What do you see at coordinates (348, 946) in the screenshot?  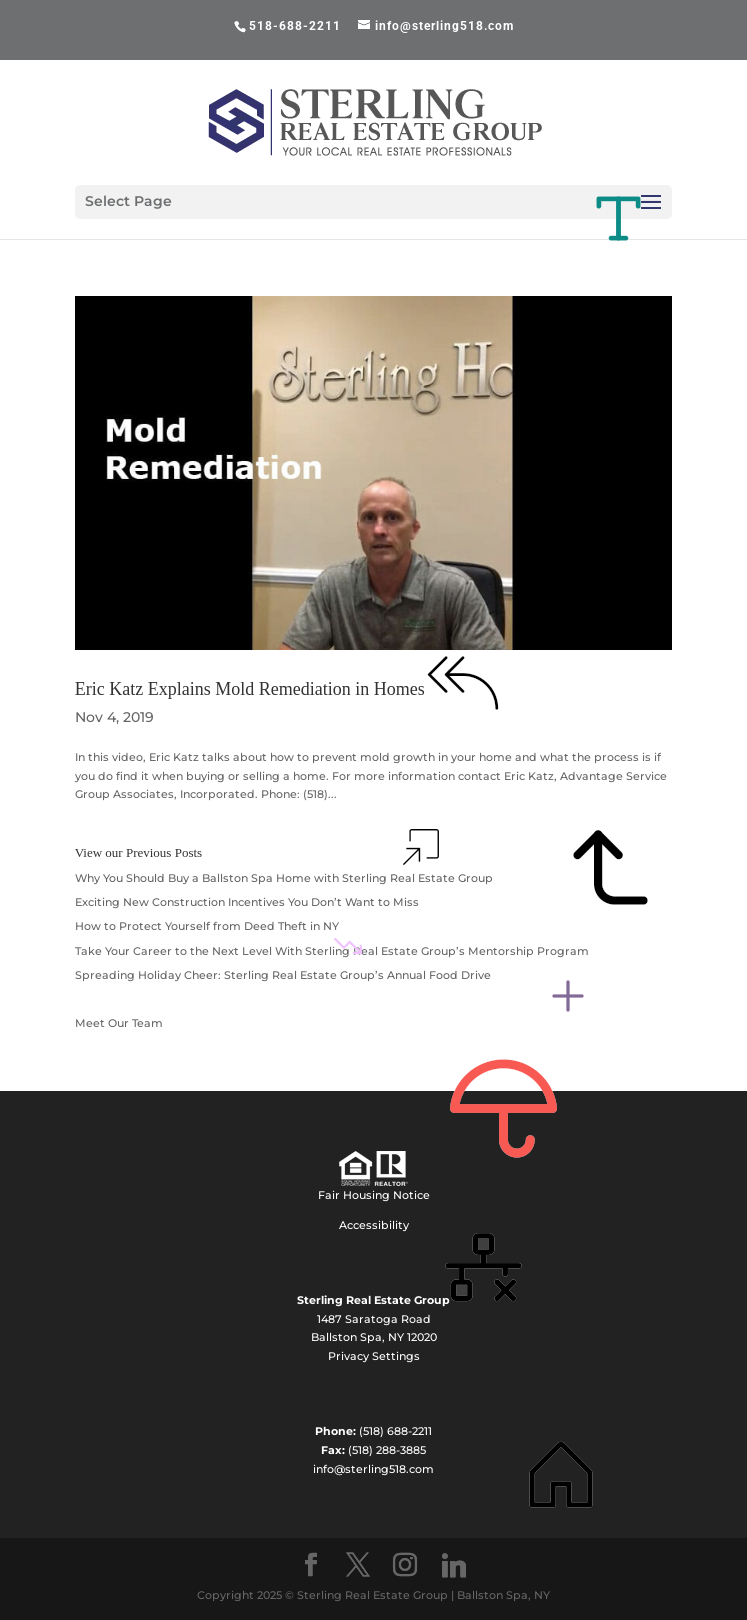 I see `indicates a downward trend or declining metrics` at bounding box center [348, 946].